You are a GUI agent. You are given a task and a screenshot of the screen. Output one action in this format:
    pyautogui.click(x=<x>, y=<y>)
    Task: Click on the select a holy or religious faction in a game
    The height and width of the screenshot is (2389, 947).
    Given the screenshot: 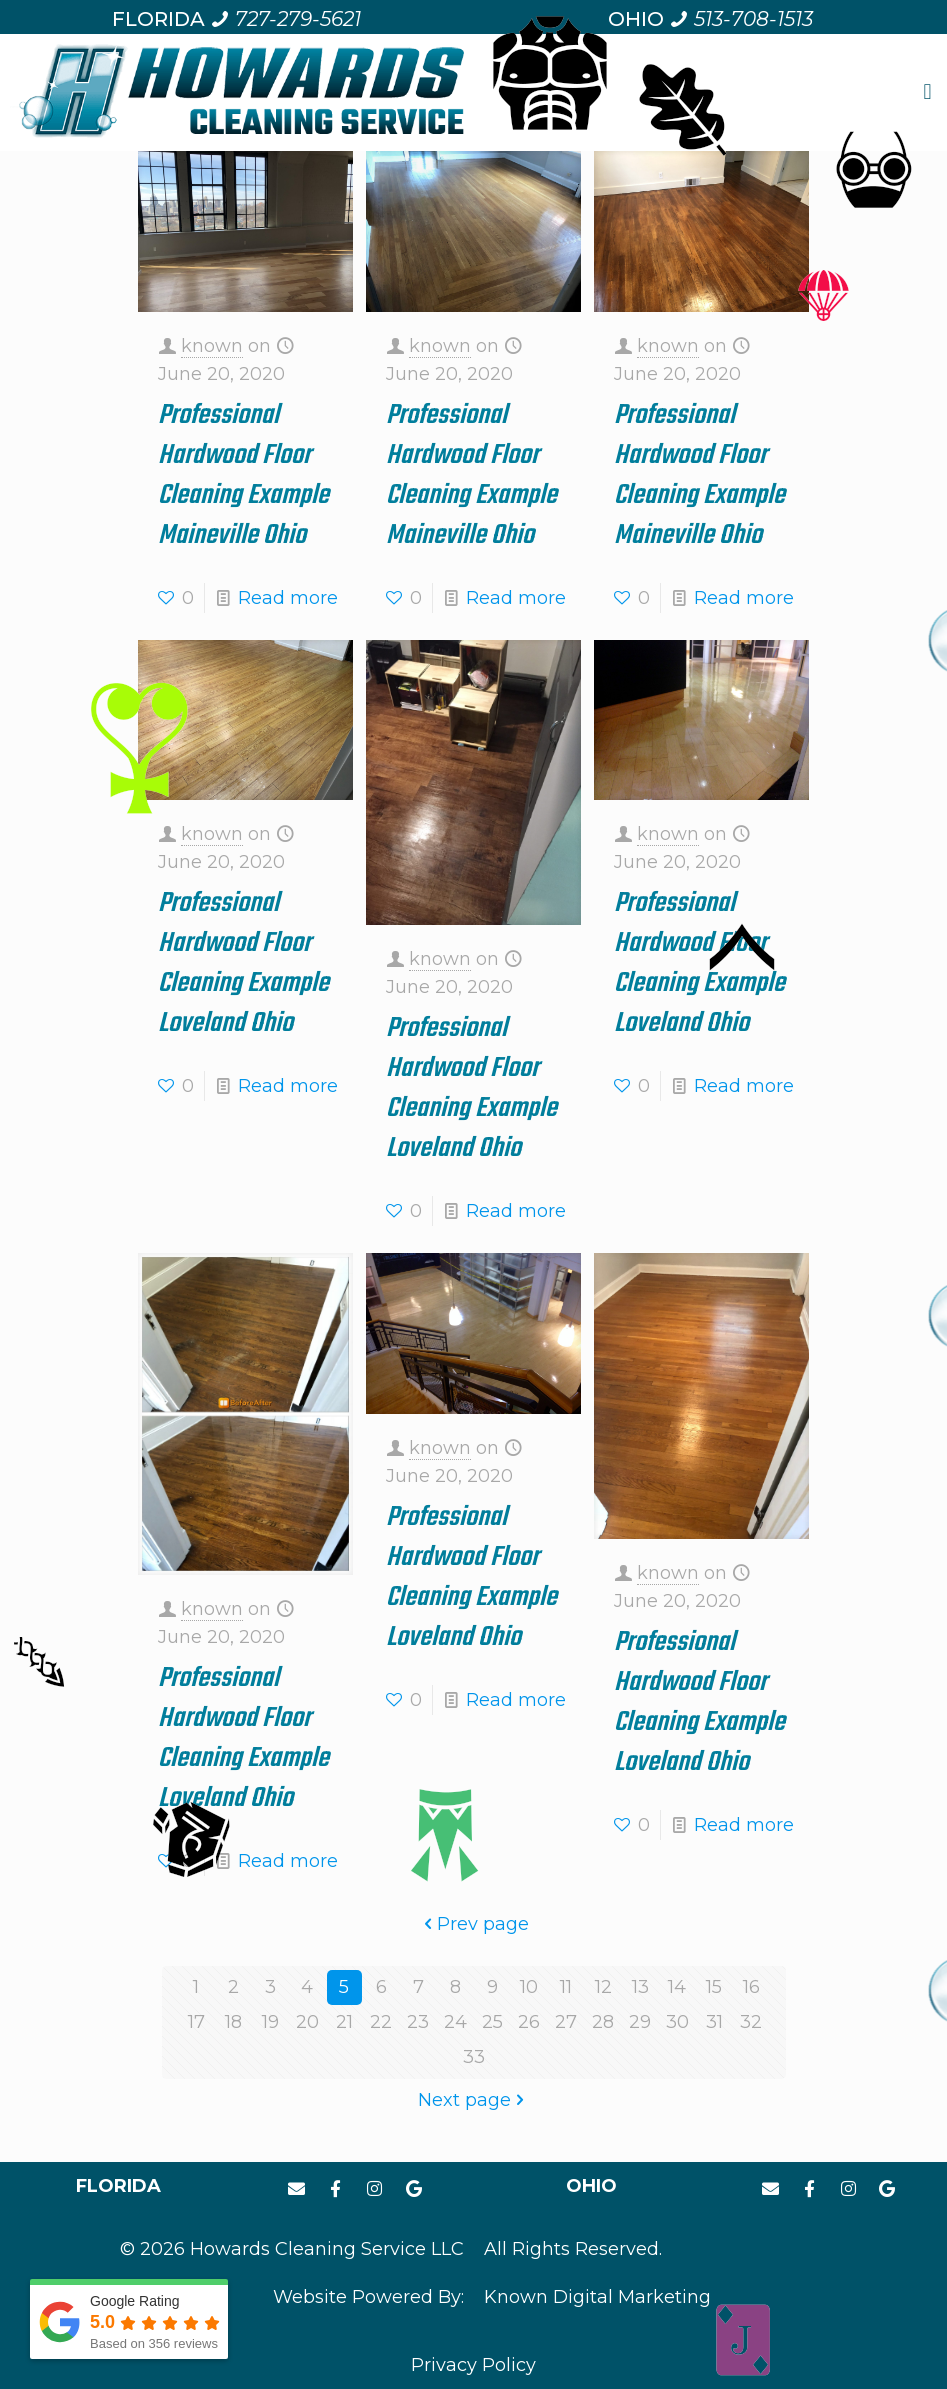 What is the action you would take?
    pyautogui.click(x=140, y=747)
    